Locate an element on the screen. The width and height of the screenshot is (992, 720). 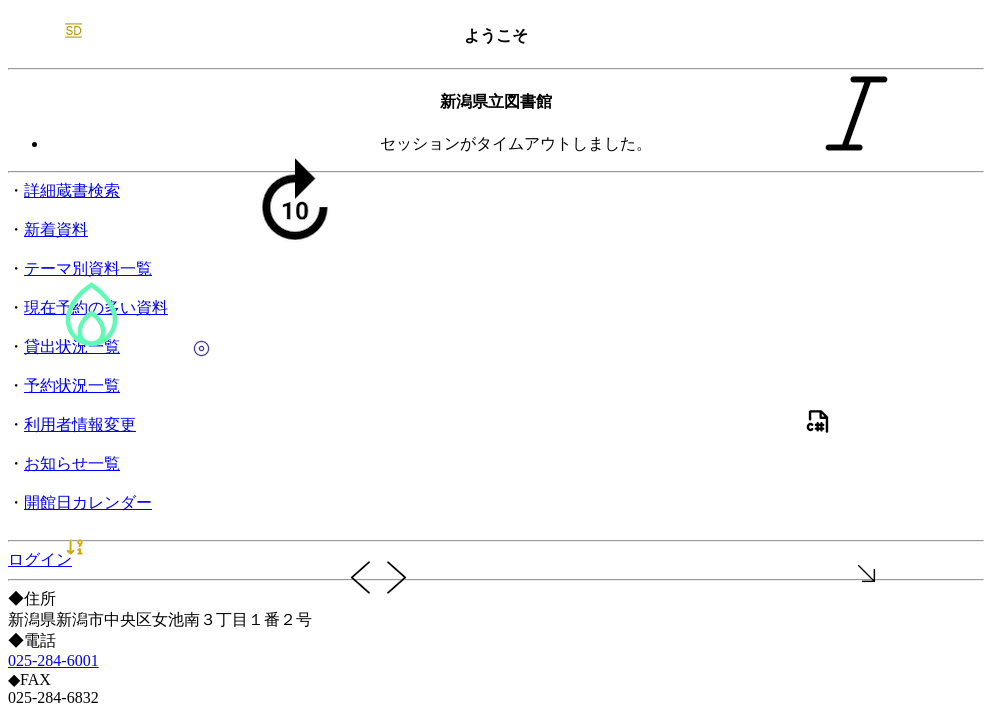
apply italic formatting to selected text is located at coordinates (856, 113).